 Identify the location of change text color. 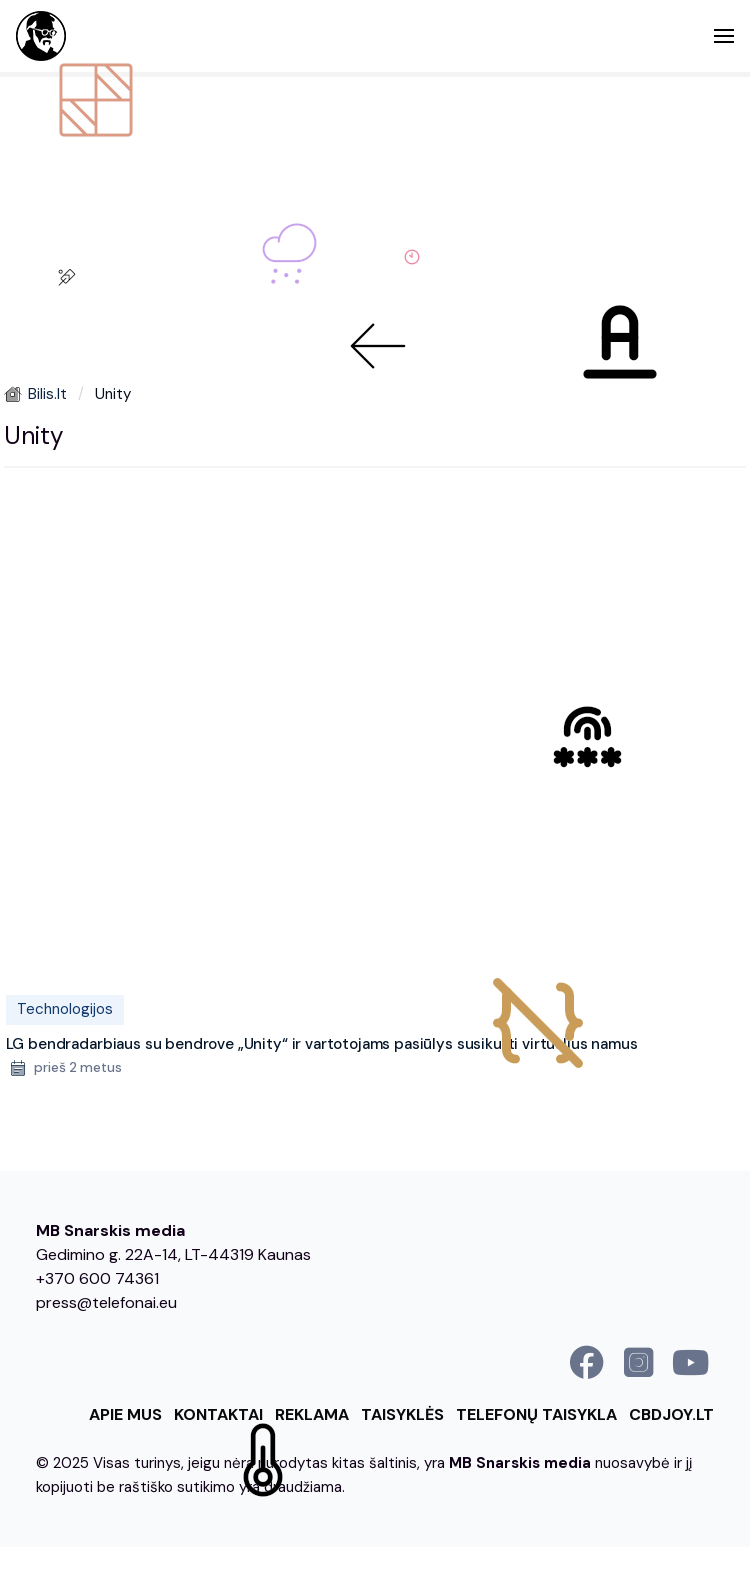
(620, 342).